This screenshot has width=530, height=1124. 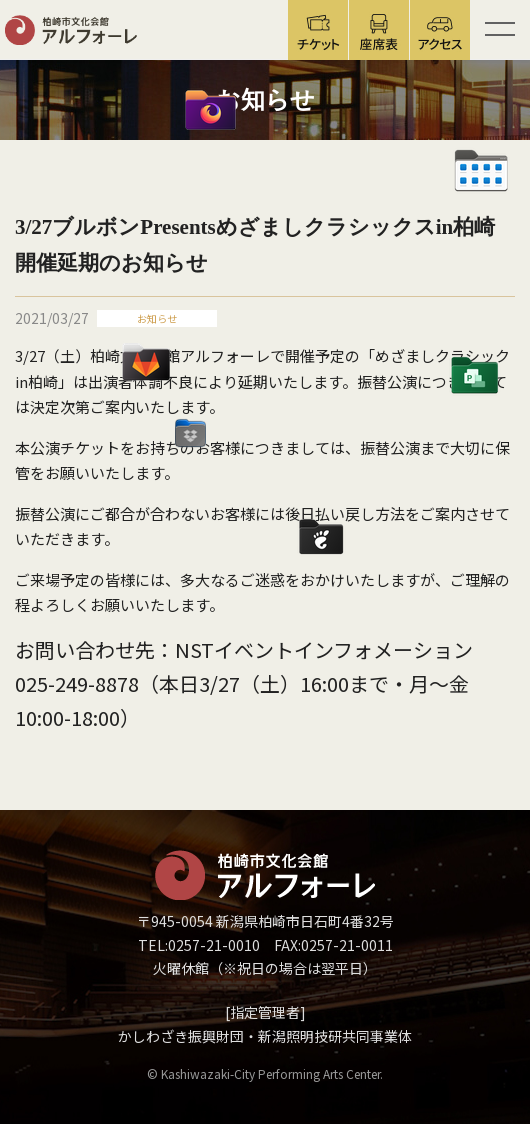 I want to click on open gnome-related files folder, so click(x=321, y=538).